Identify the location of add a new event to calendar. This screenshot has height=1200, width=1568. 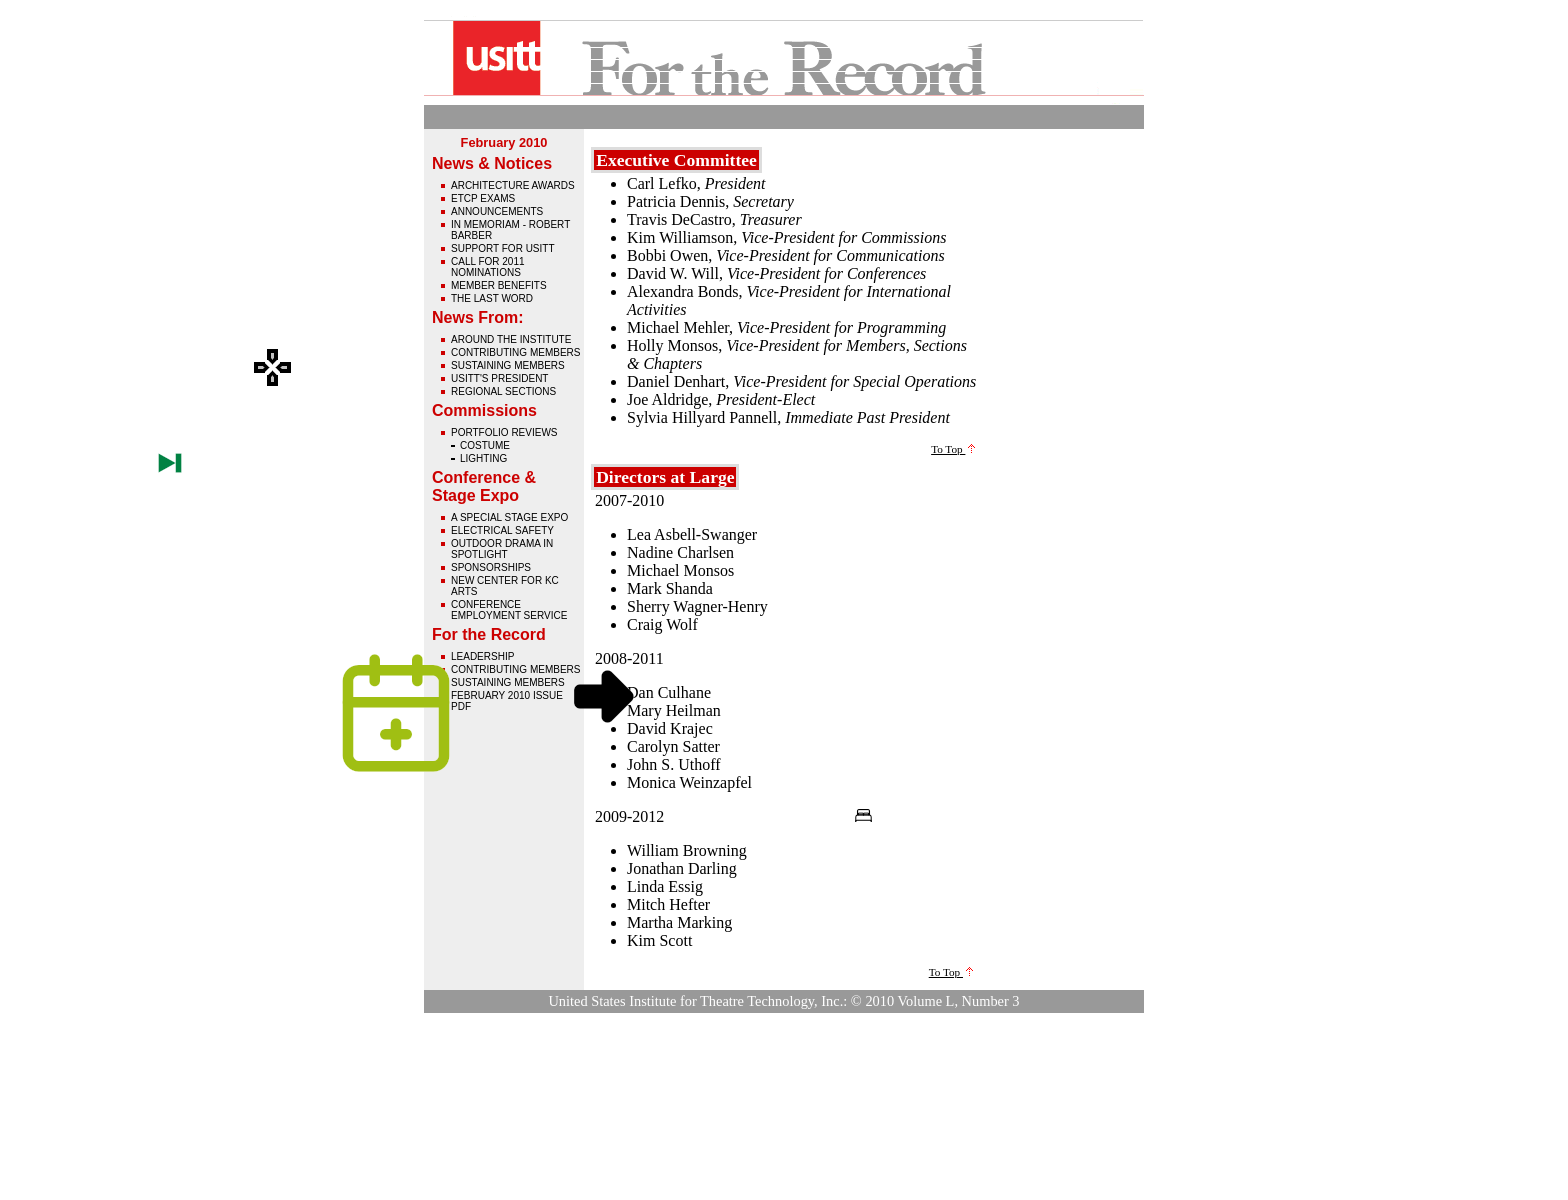
(396, 713).